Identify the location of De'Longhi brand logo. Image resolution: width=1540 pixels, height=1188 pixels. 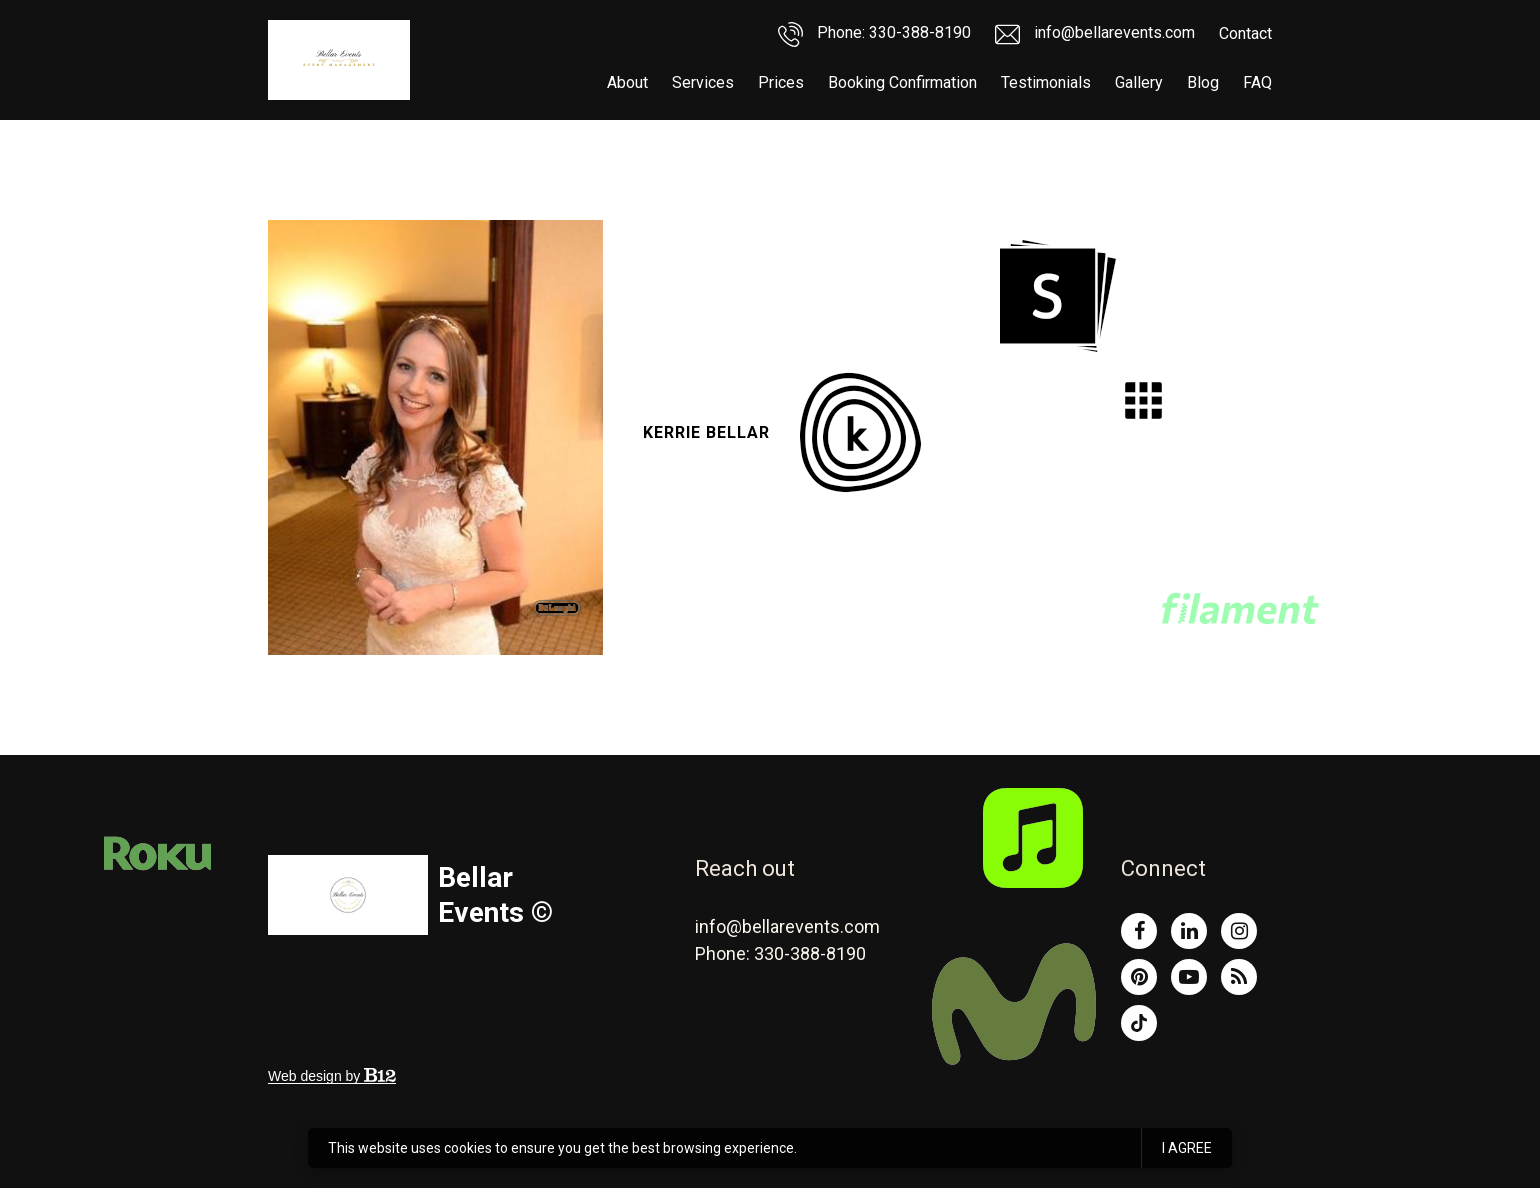
(557, 608).